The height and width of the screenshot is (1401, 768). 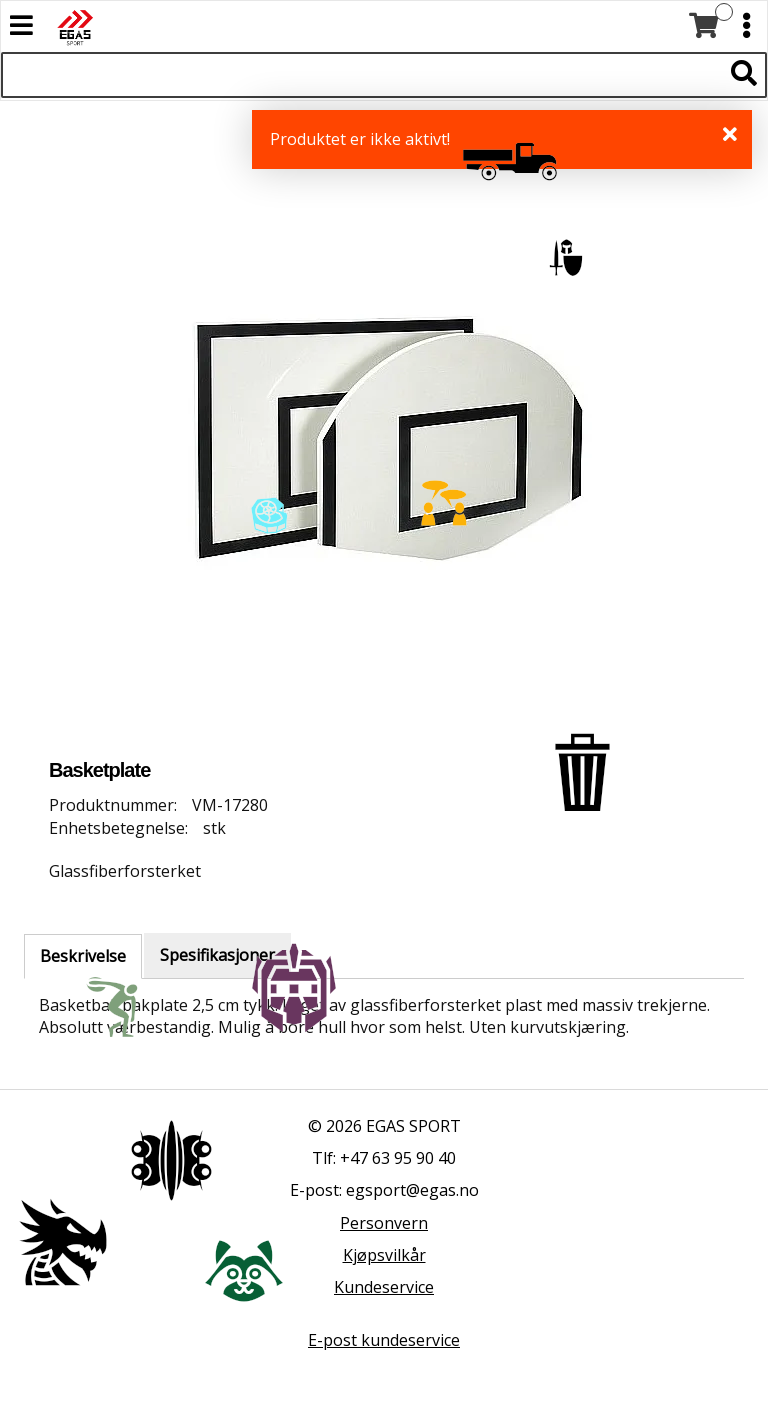 What do you see at coordinates (63, 1242) in the screenshot?
I see `access dragon or monster-related content` at bounding box center [63, 1242].